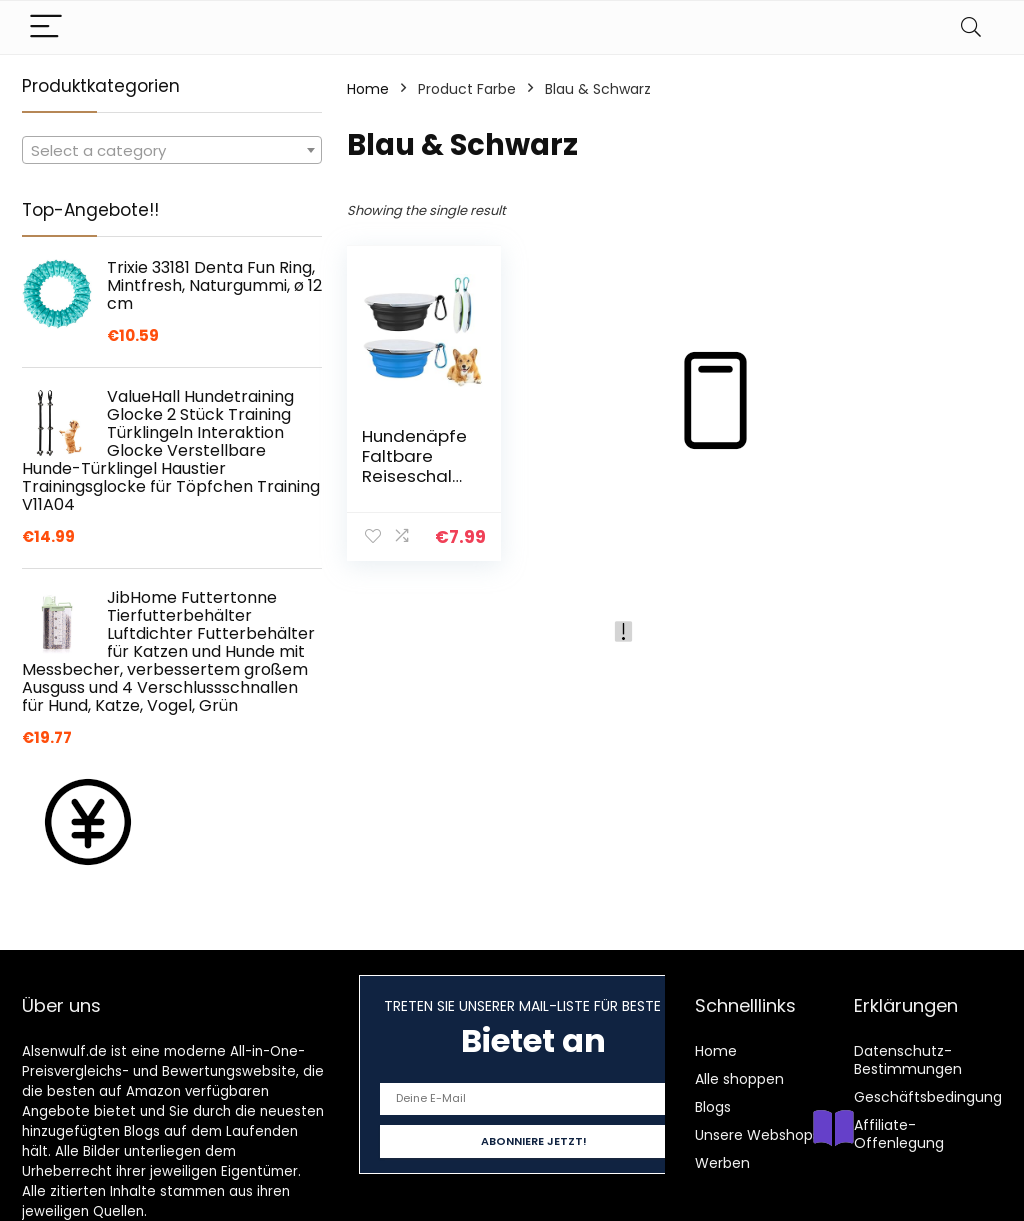  What do you see at coordinates (833, 1128) in the screenshot?
I see `open reading mode or e-reader` at bounding box center [833, 1128].